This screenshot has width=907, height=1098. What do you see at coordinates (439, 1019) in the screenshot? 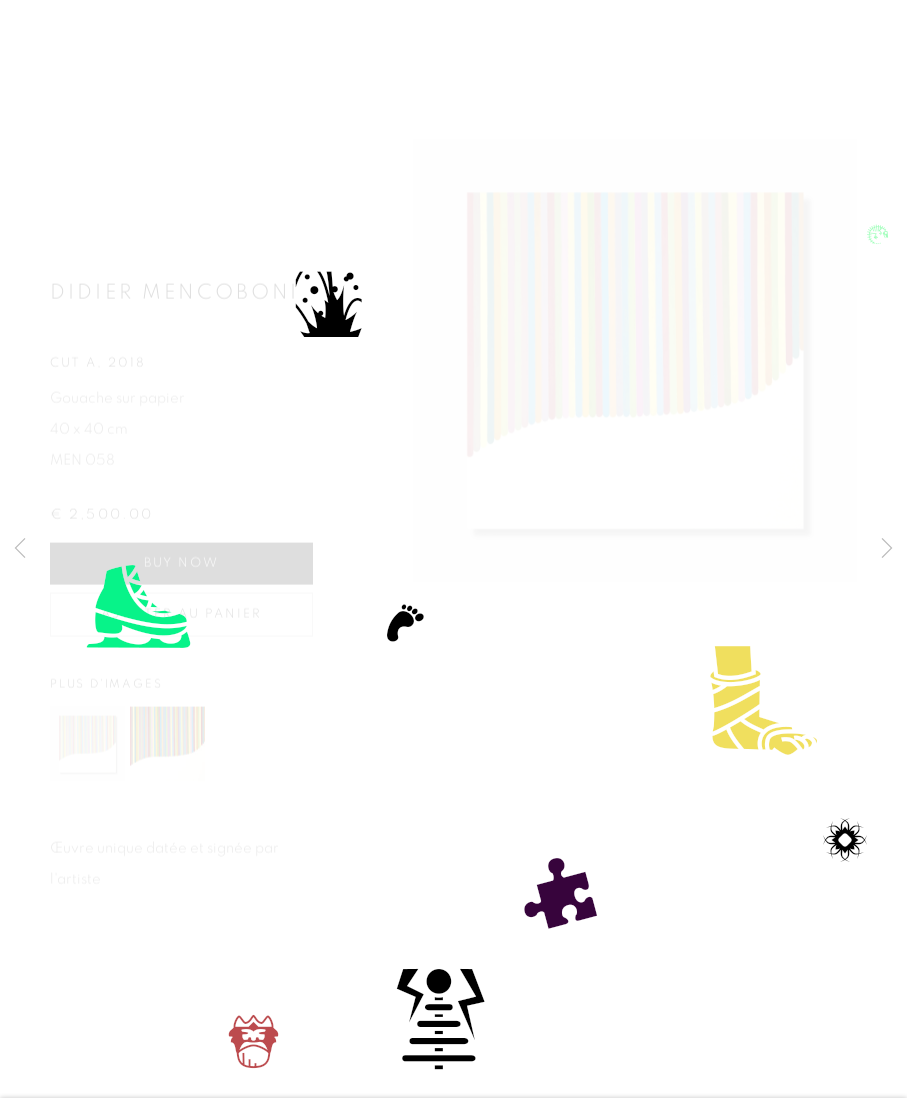
I see `indicates electricity or power generation` at bounding box center [439, 1019].